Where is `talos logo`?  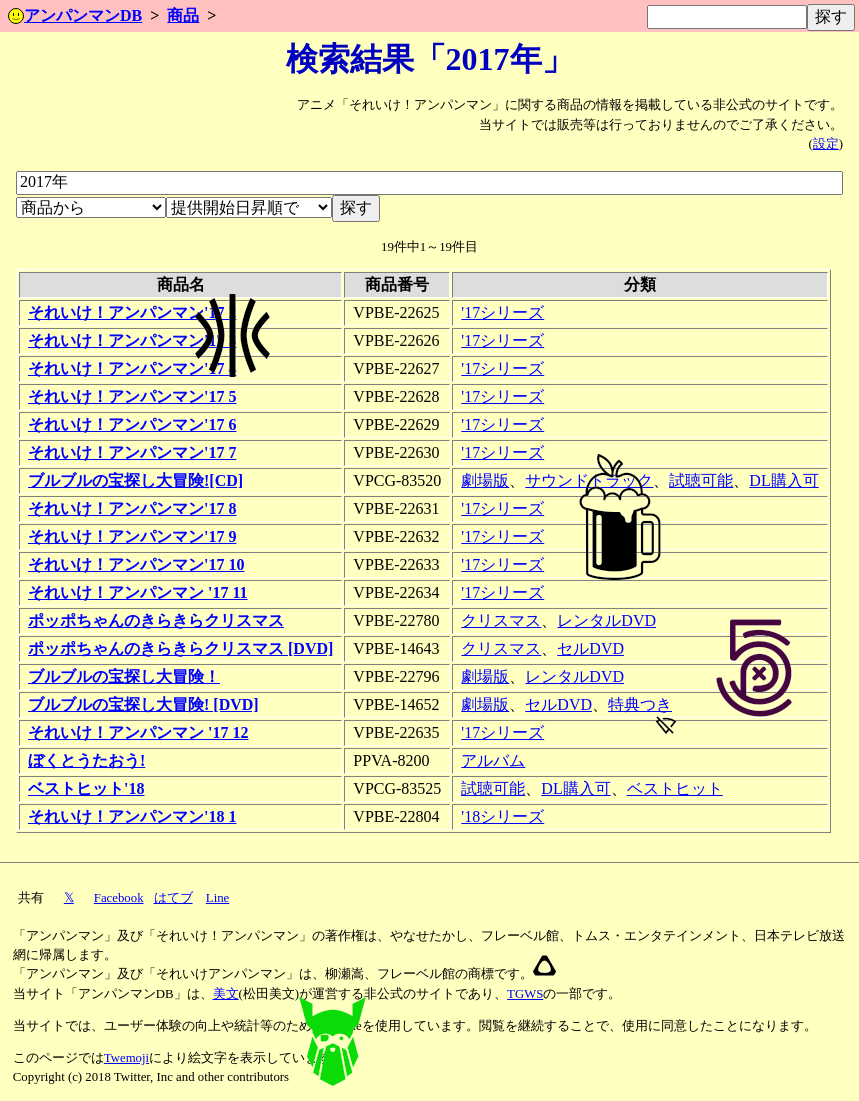
talos logo is located at coordinates (232, 335).